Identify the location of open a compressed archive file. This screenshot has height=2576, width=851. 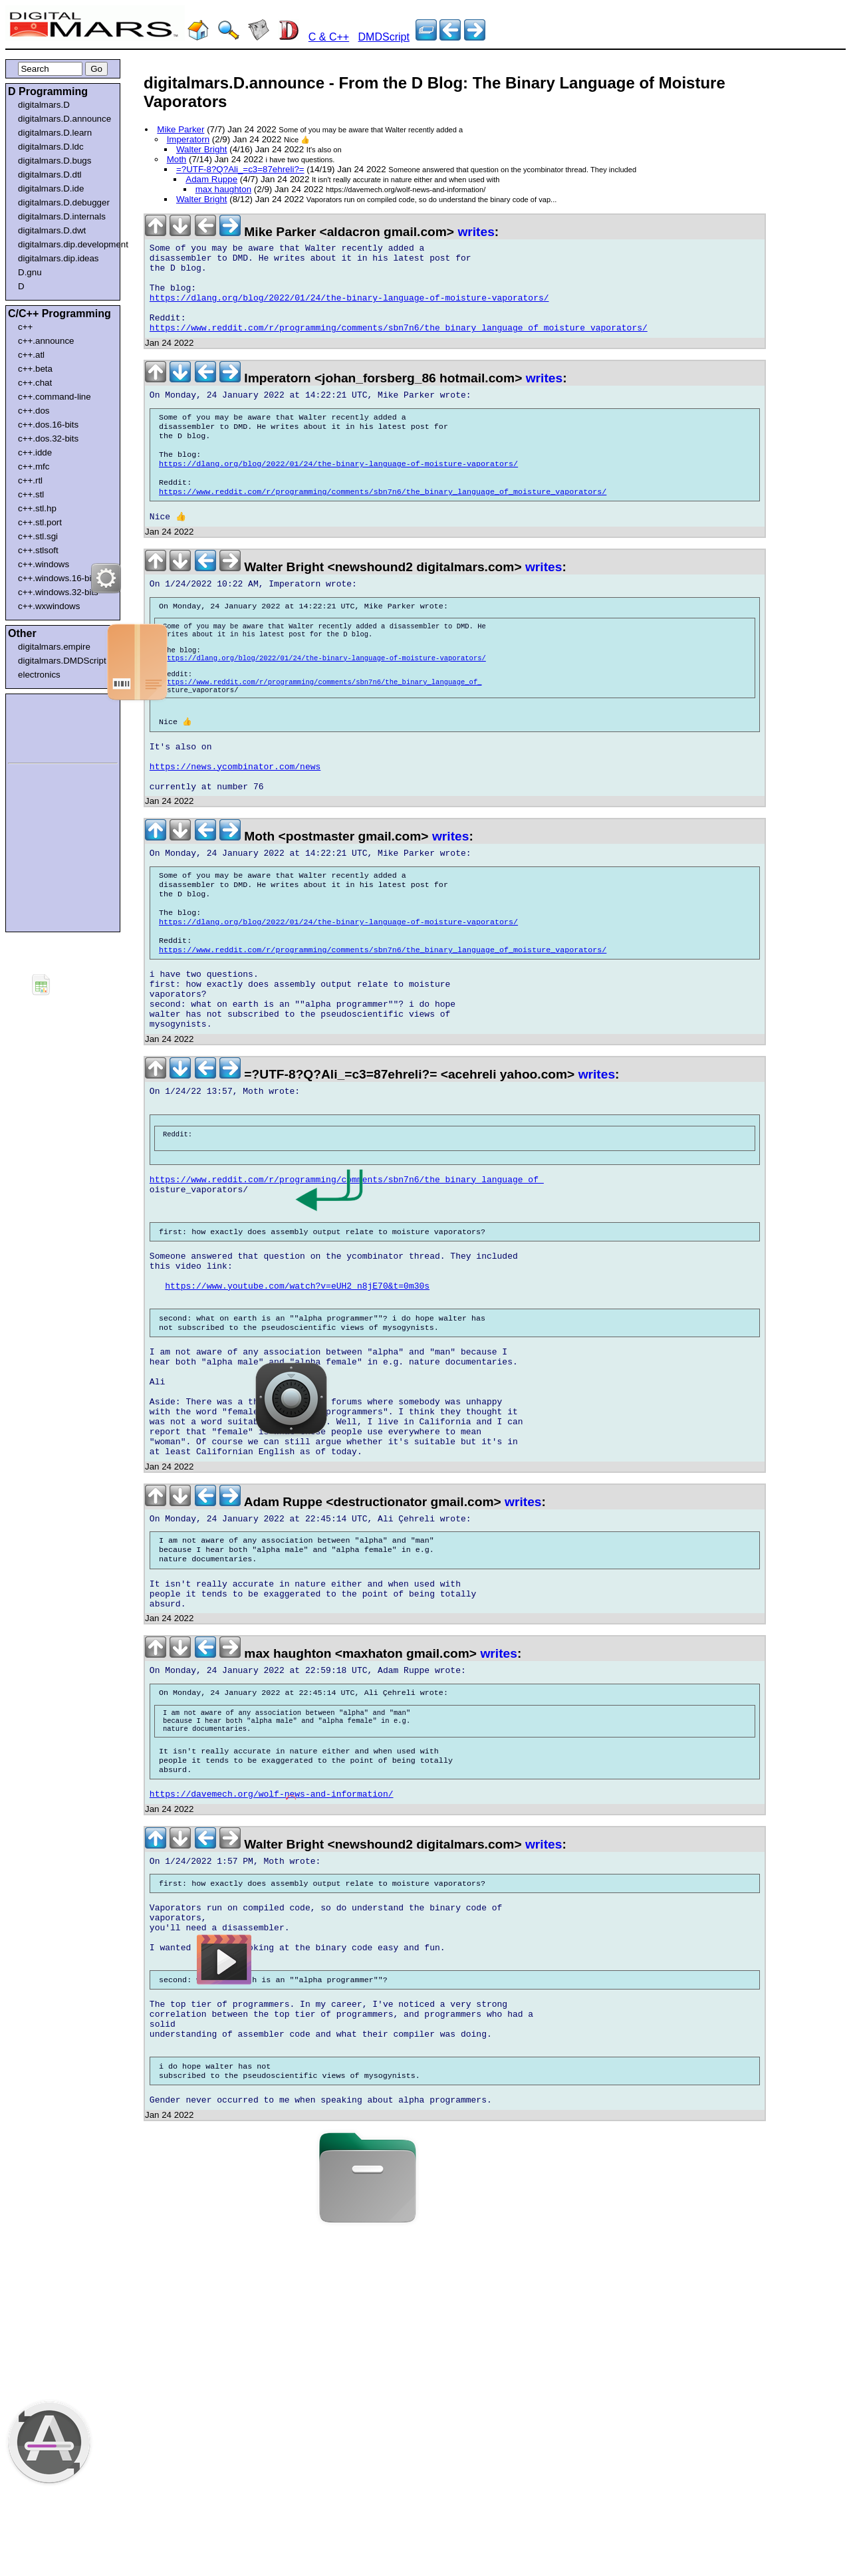
(137, 662).